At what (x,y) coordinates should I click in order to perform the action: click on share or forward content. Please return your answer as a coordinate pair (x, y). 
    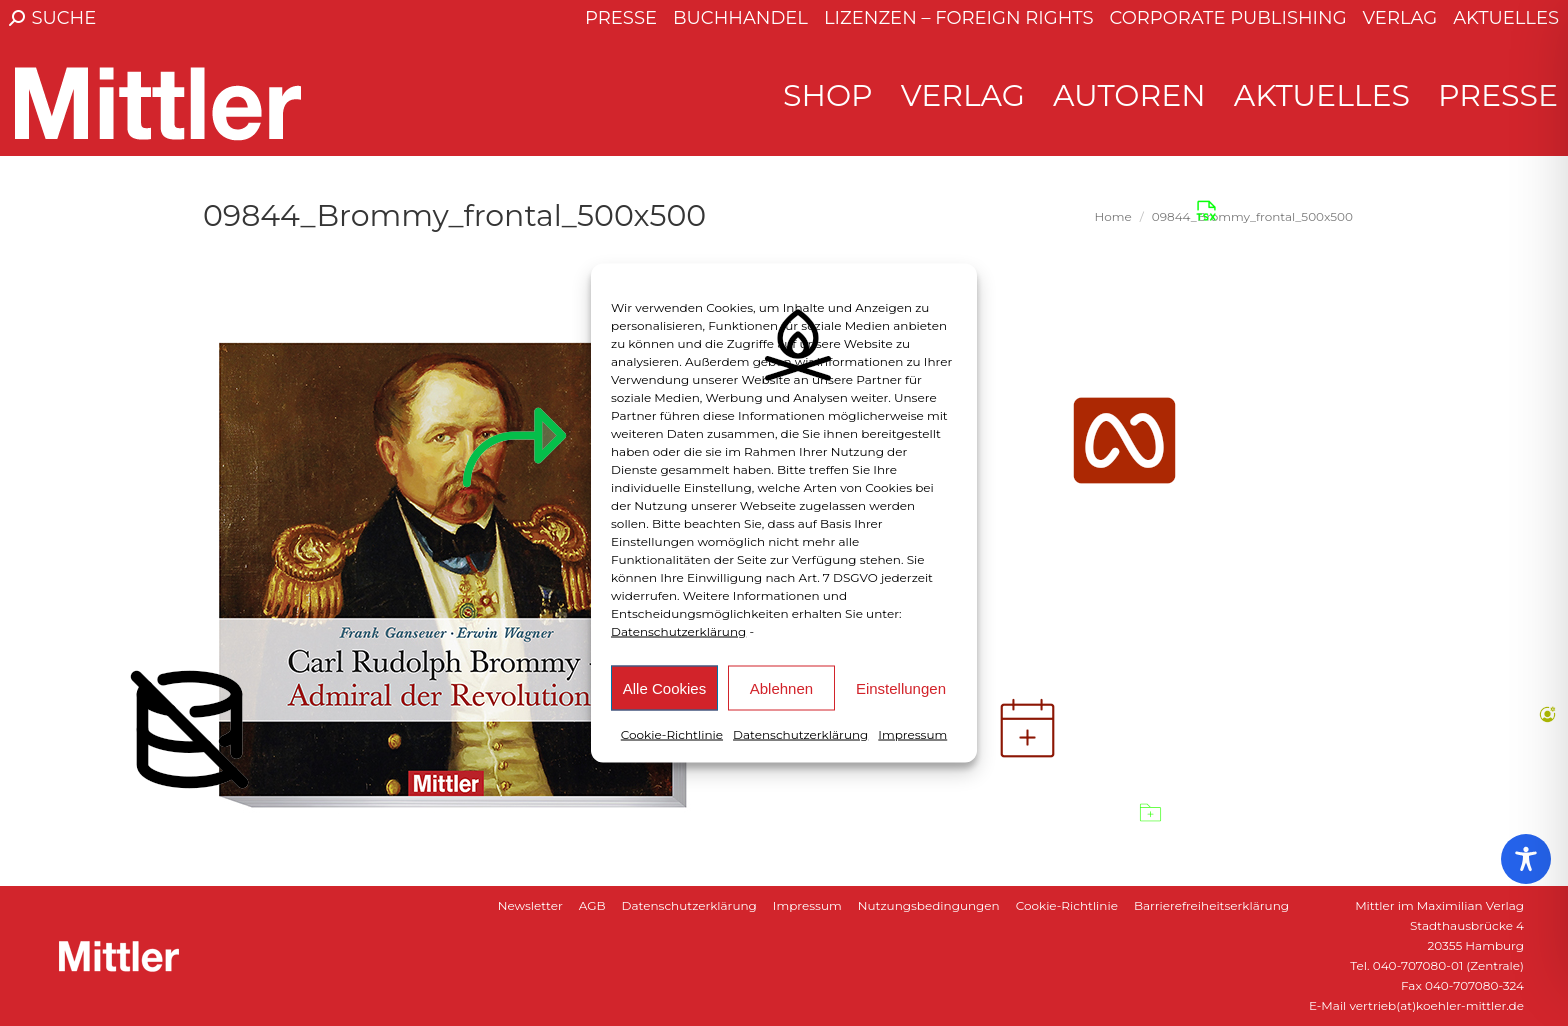
    Looking at the image, I should click on (514, 447).